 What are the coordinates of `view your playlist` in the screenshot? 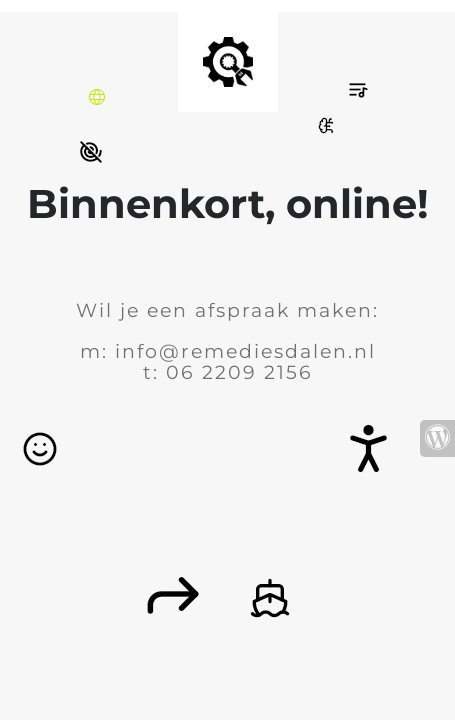 It's located at (357, 89).